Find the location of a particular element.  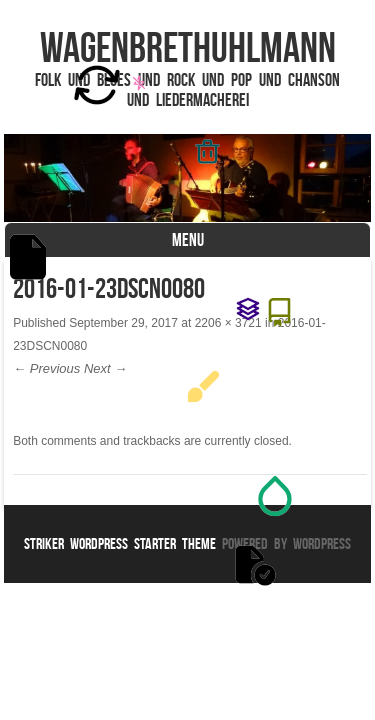

disable camera flash is located at coordinates (139, 83).